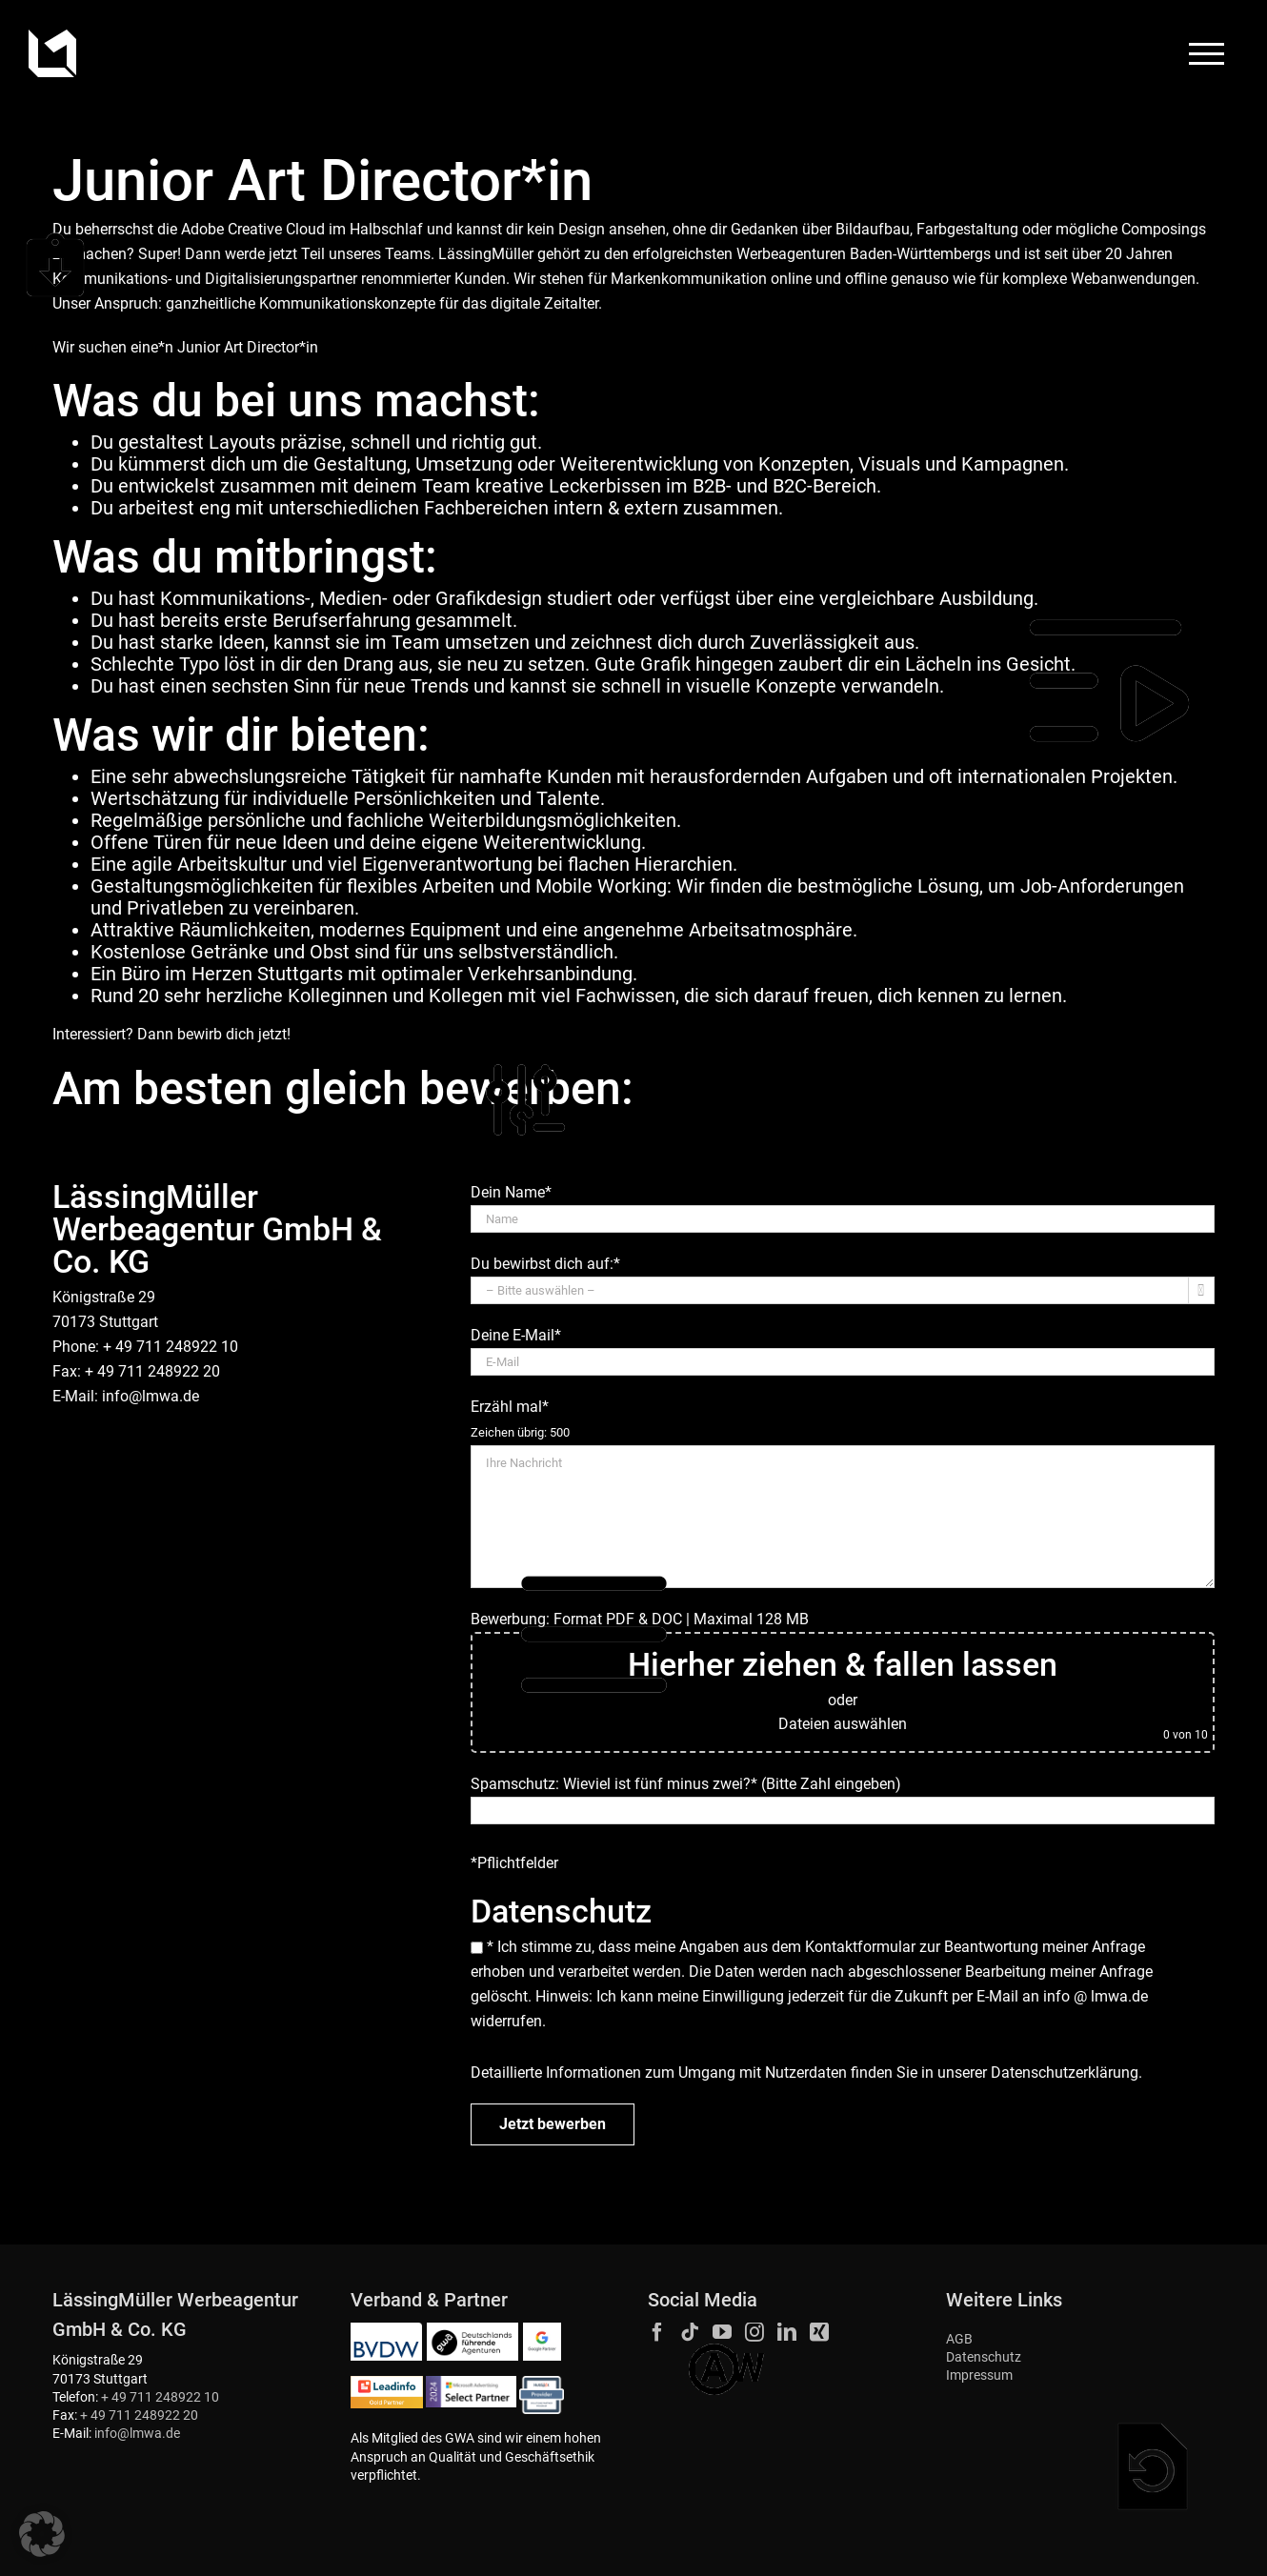  What do you see at coordinates (55, 268) in the screenshot?
I see `download or receive an assignment` at bounding box center [55, 268].